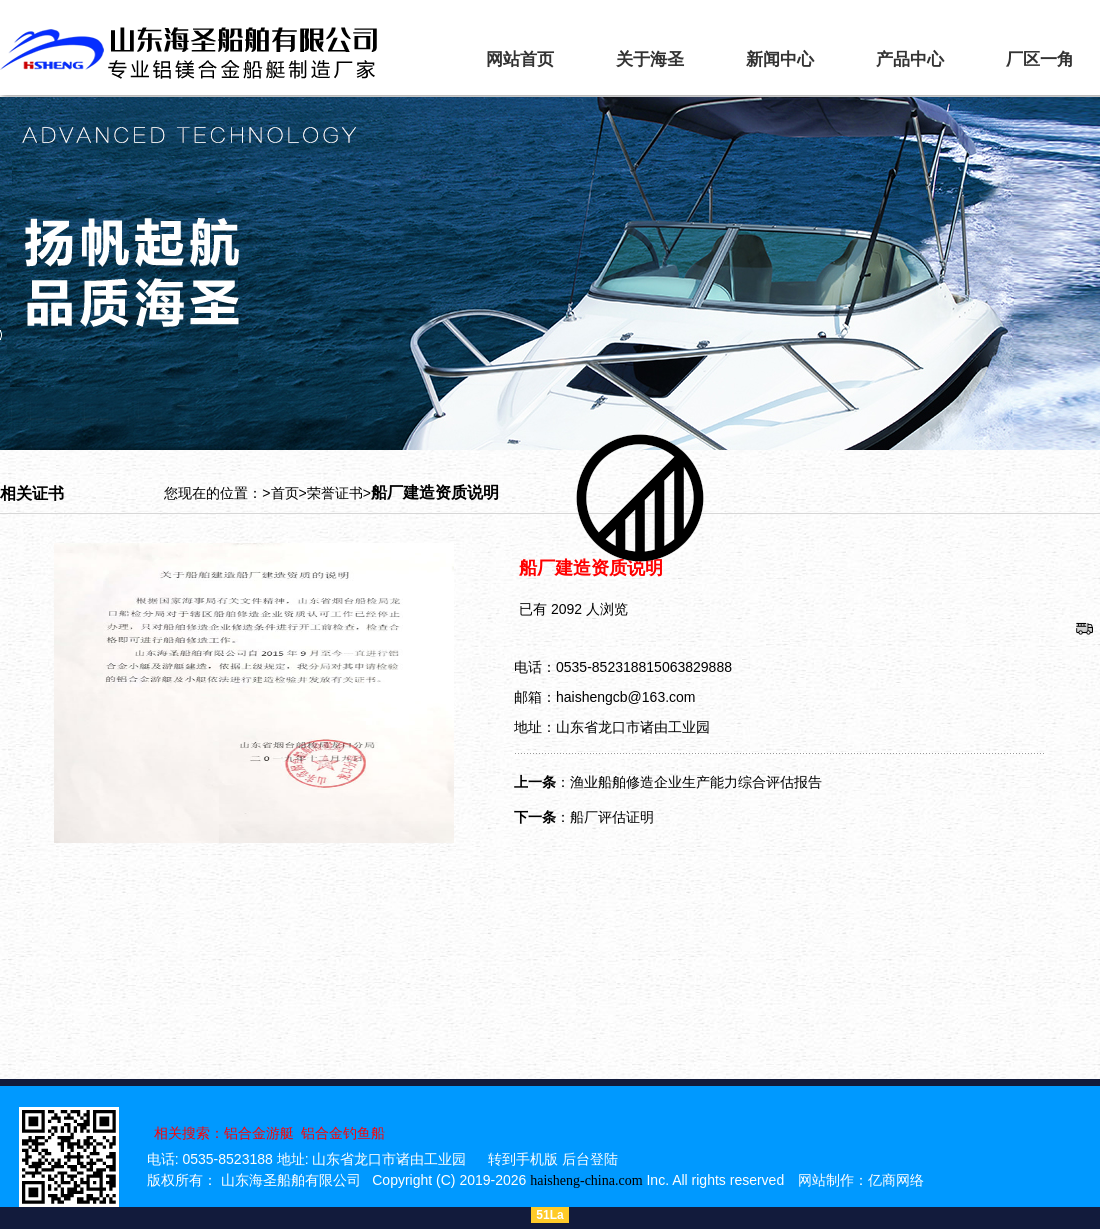 Image resolution: width=1100 pixels, height=1229 pixels. What do you see at coordinates (640, 498) in the screenshot?
I see `adjust display contrast settings` at bounding box center [640, 498].